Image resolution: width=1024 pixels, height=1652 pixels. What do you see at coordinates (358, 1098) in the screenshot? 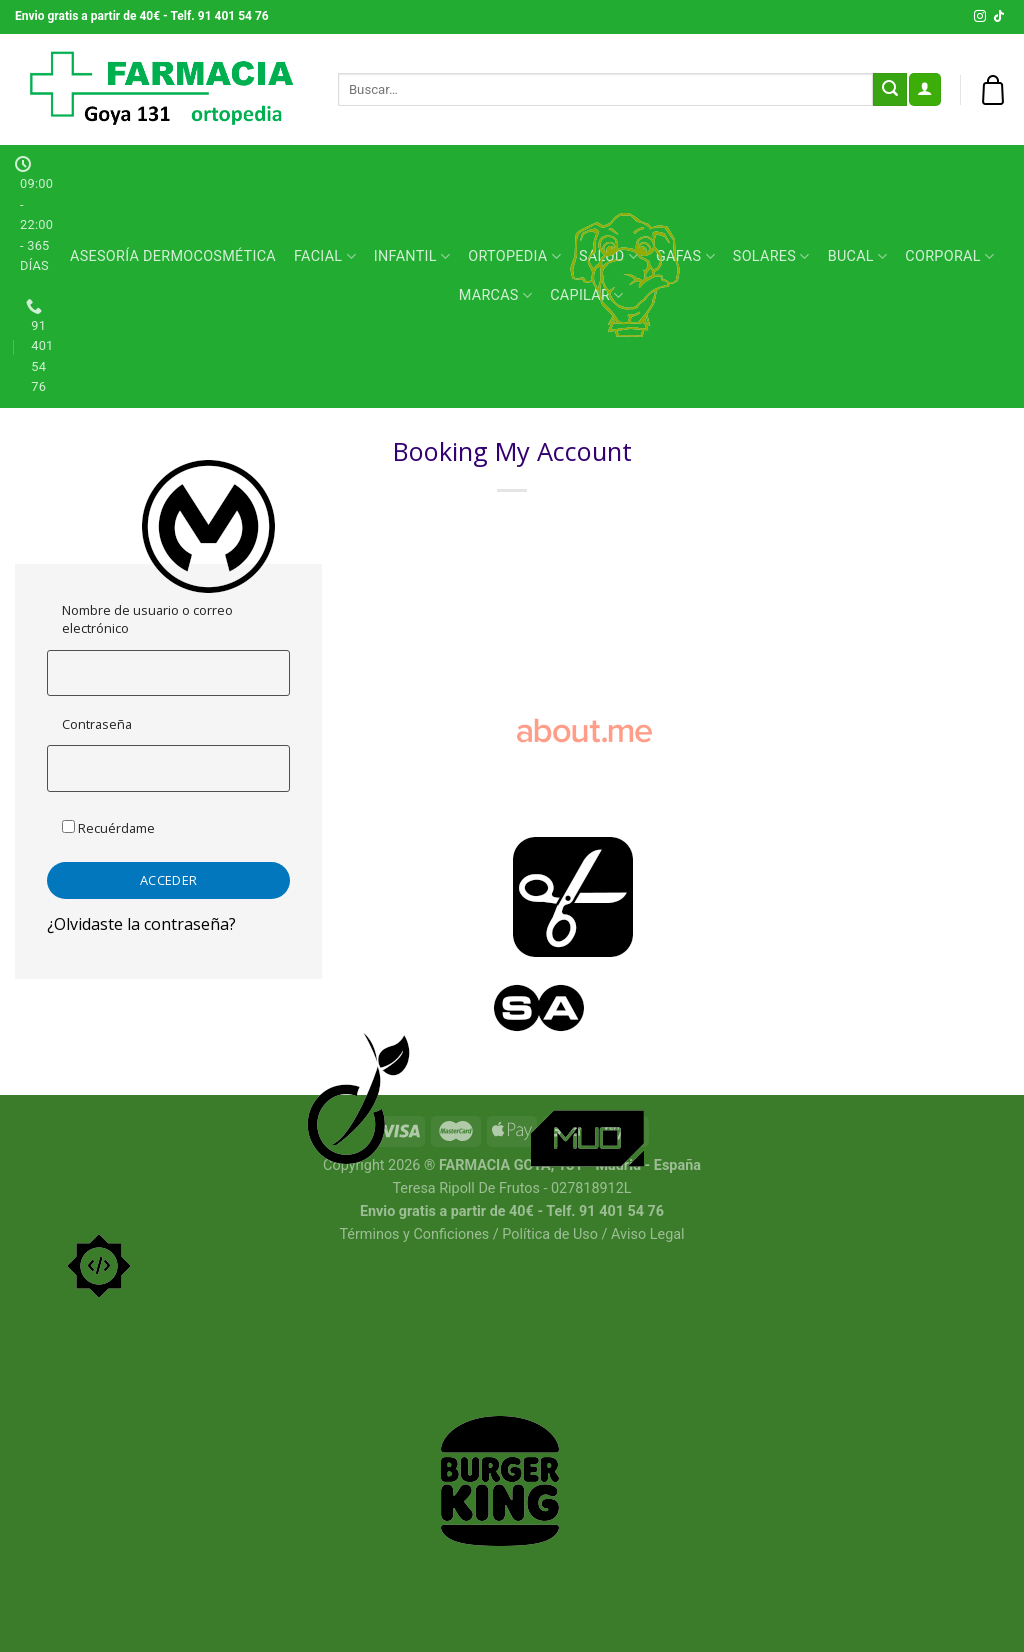
I see `visit or connect to Viadeo professional network` at bounding box center [358, 1098].